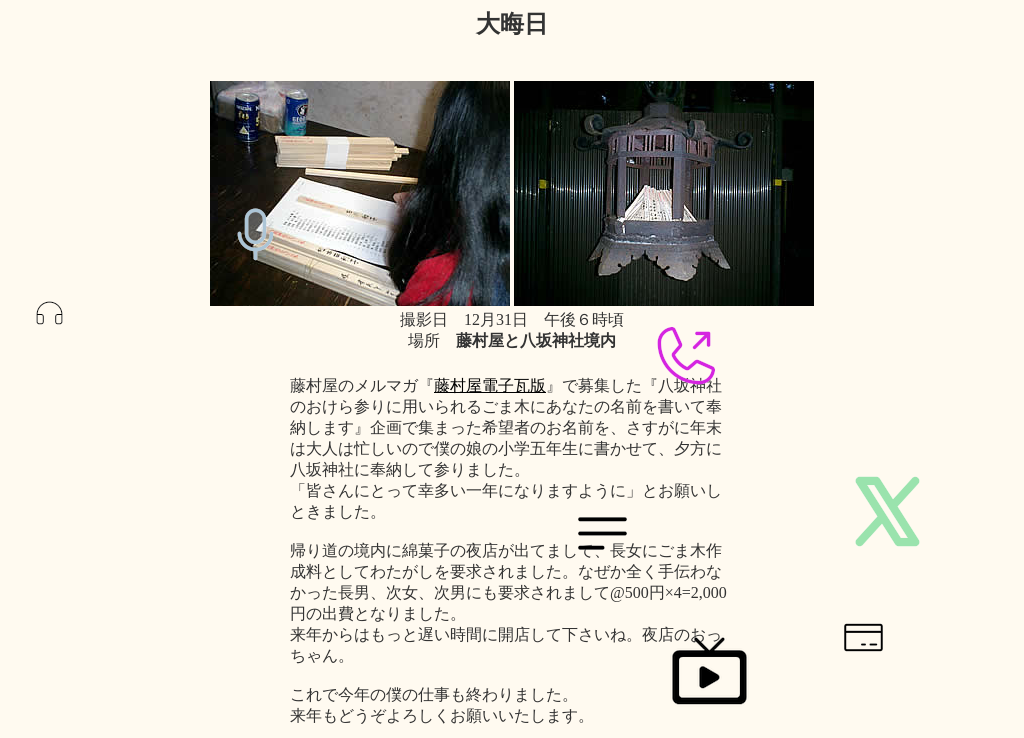  Describe the element at coordinates (687, 354) in the screenshot. I see `make an outgoing call` at that location.